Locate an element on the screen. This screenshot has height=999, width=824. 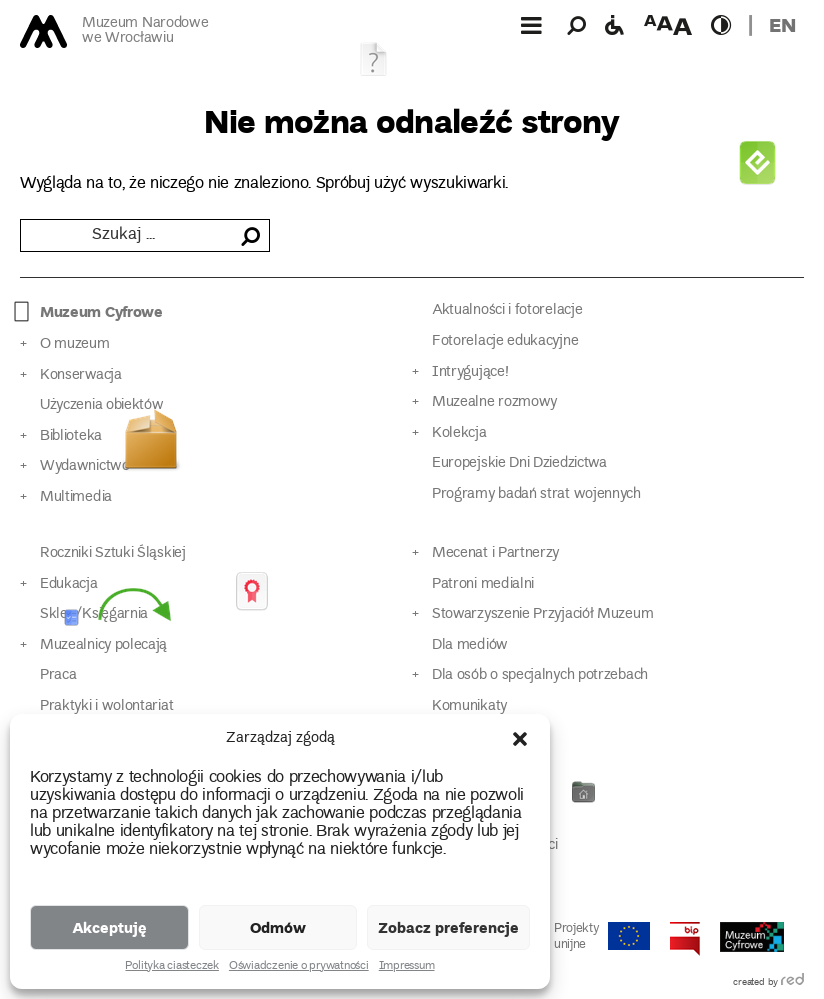
generic package or archive file type is located at coordinates (150, 440).